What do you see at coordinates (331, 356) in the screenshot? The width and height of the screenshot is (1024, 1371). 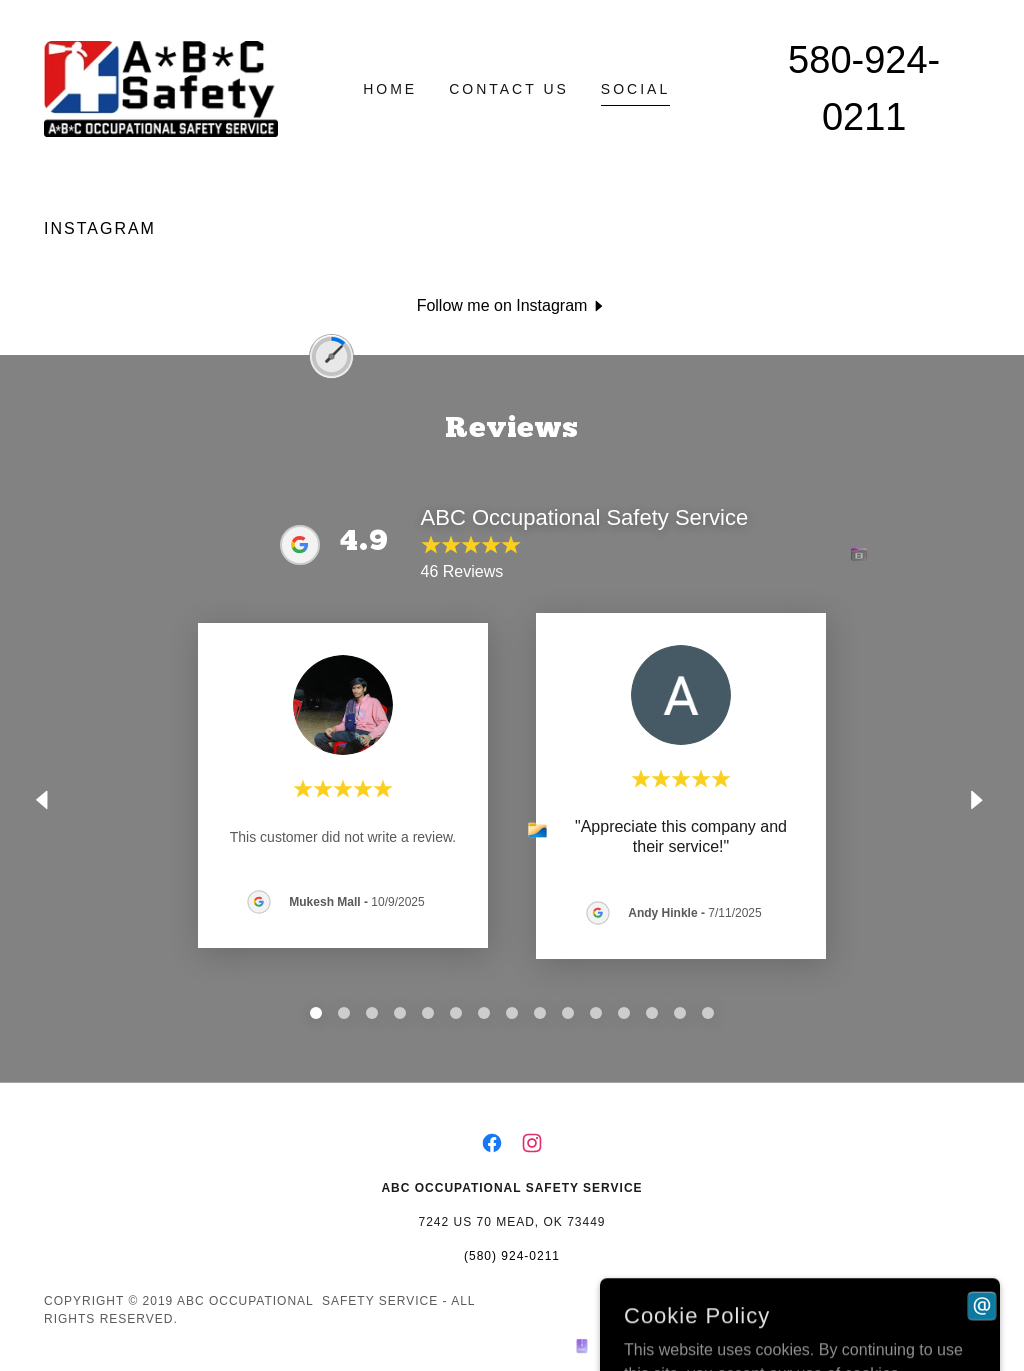 I see `open sysprof system profiler` at bounding box center [331, 356].